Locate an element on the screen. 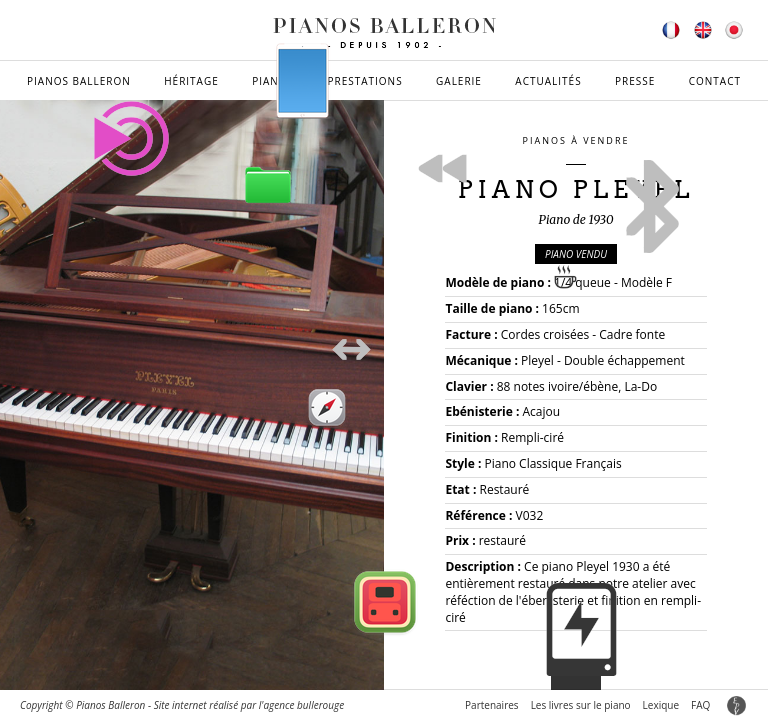 The height and width of the screenshot is (720, 768). open navigation or direction preferences is located at coordinates (327, 408).